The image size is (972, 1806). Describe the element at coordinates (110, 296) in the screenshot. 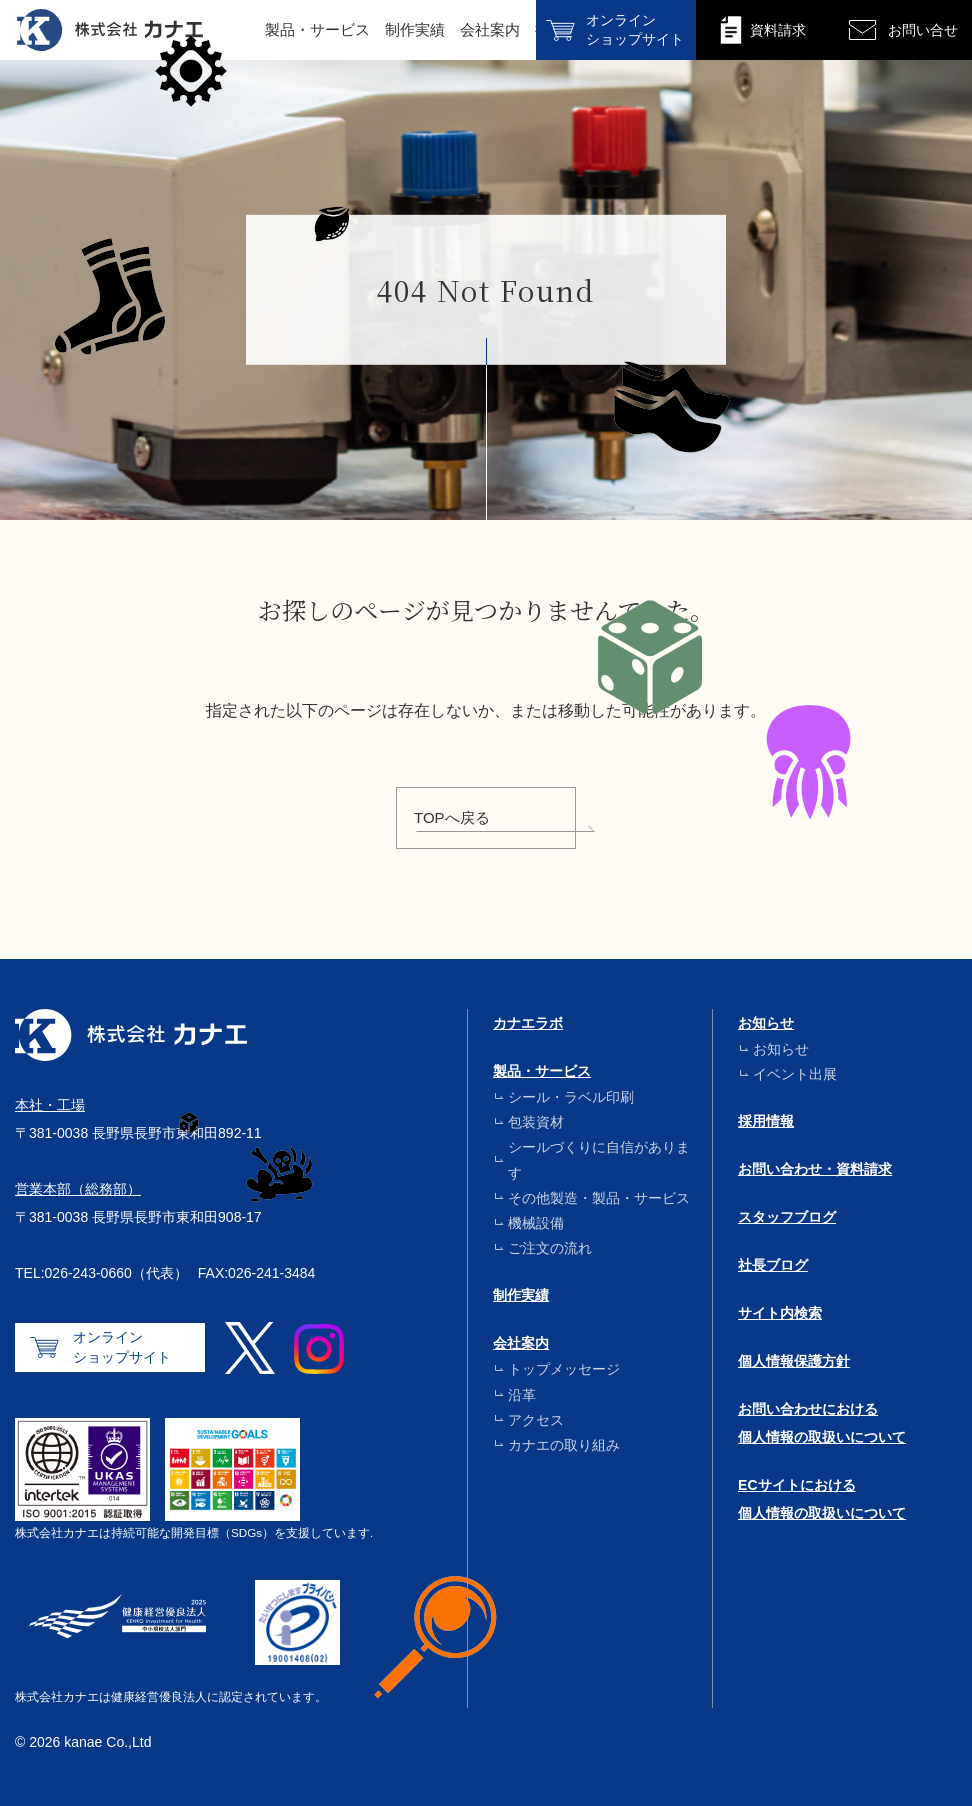

I see `browse socks or hosiery products` at that location.